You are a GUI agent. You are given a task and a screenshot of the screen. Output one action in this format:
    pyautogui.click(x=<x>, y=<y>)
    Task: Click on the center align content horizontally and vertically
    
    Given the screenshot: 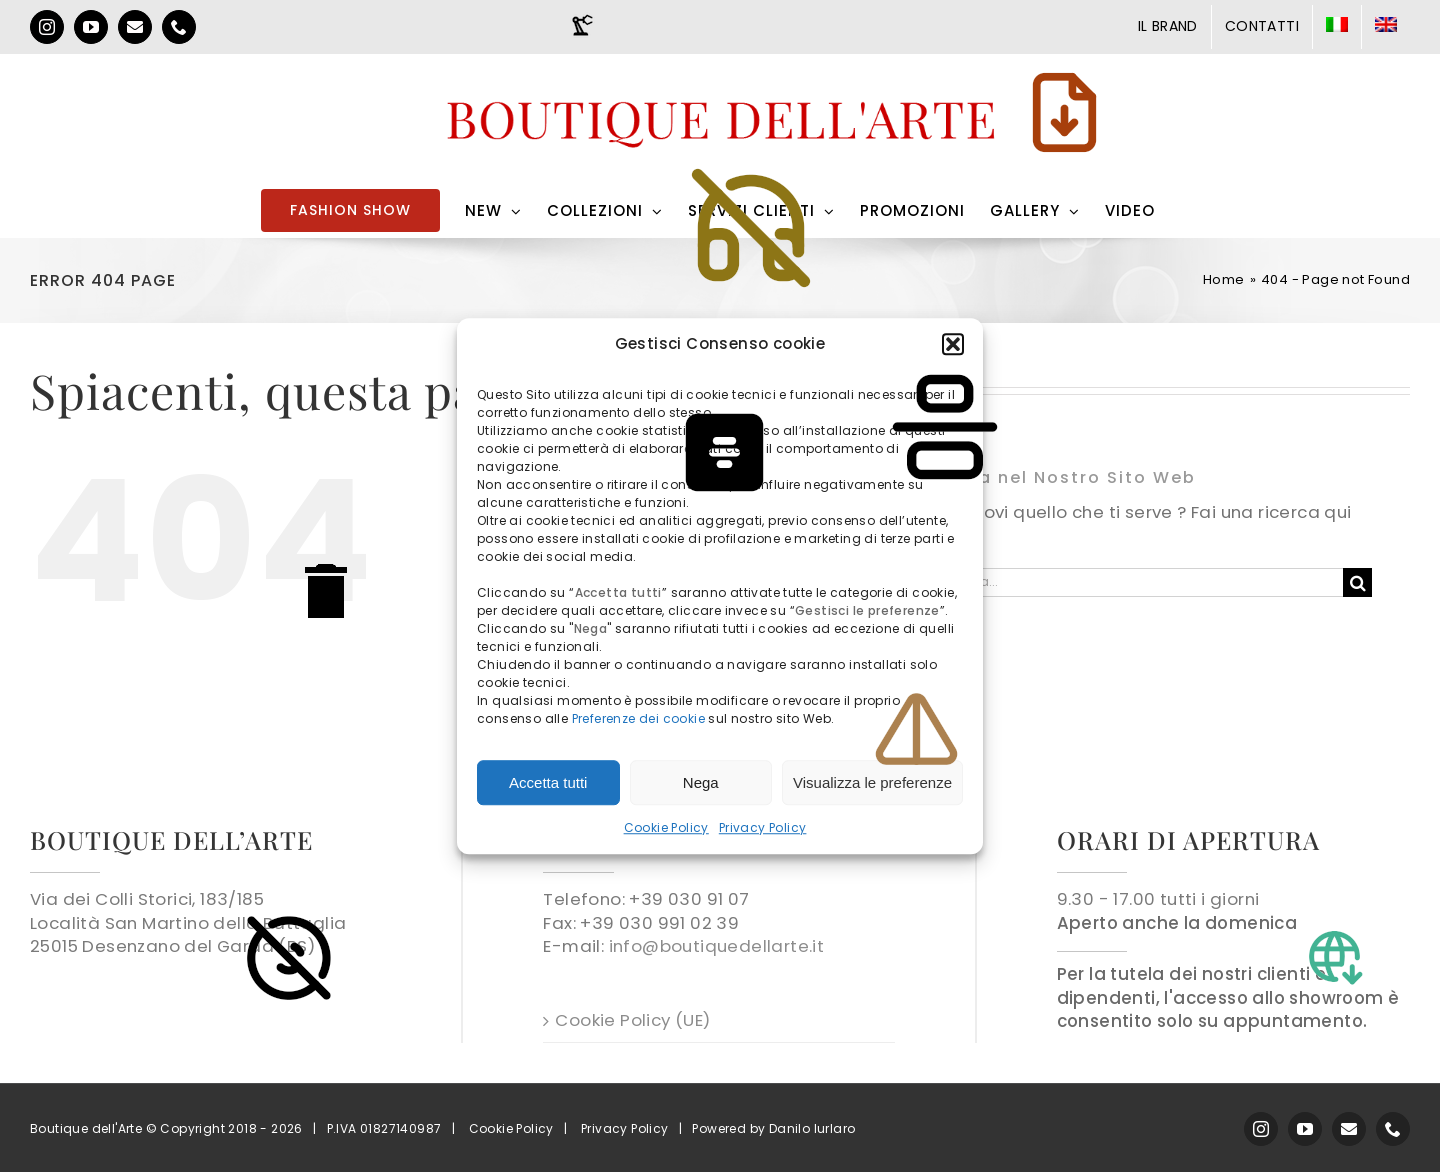 What is the action you would take?
    pyautogui.click(x=724, y=452)
    